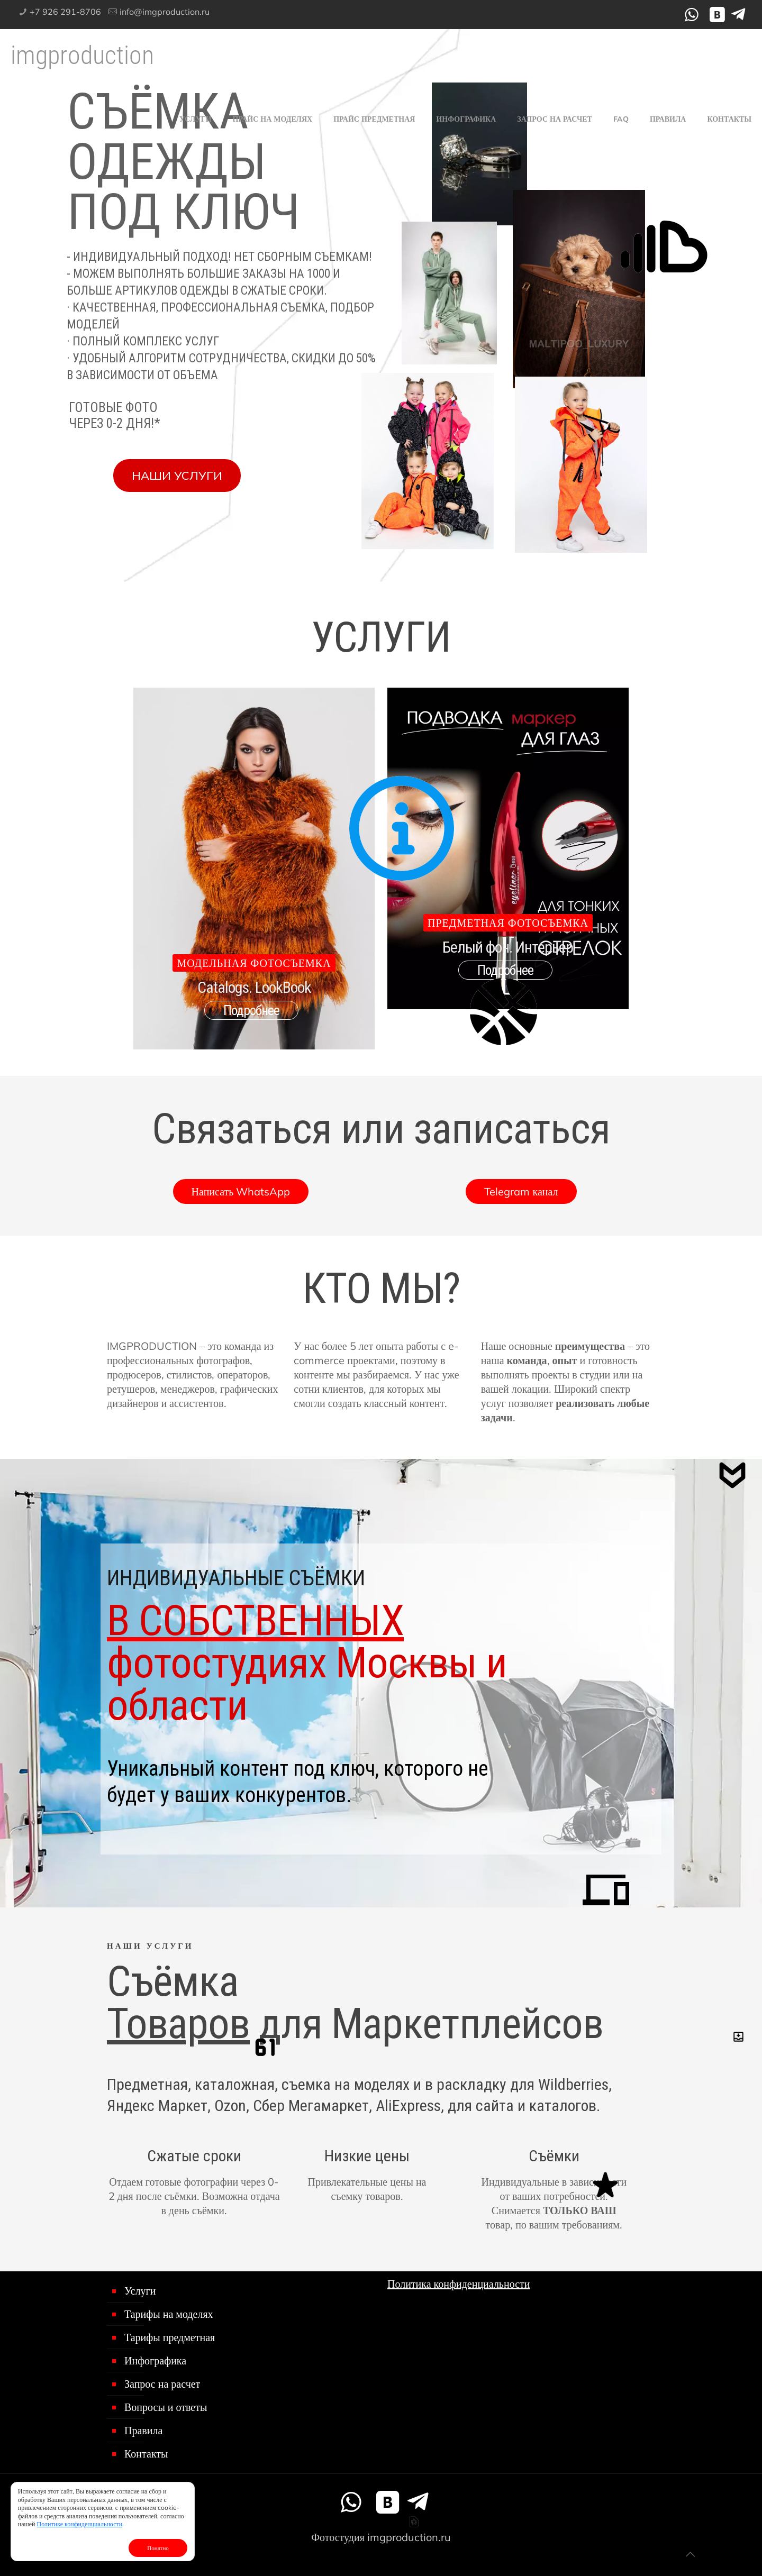 The image size is (762, 2576). I want to click on view more information or details, so click(402, 828).